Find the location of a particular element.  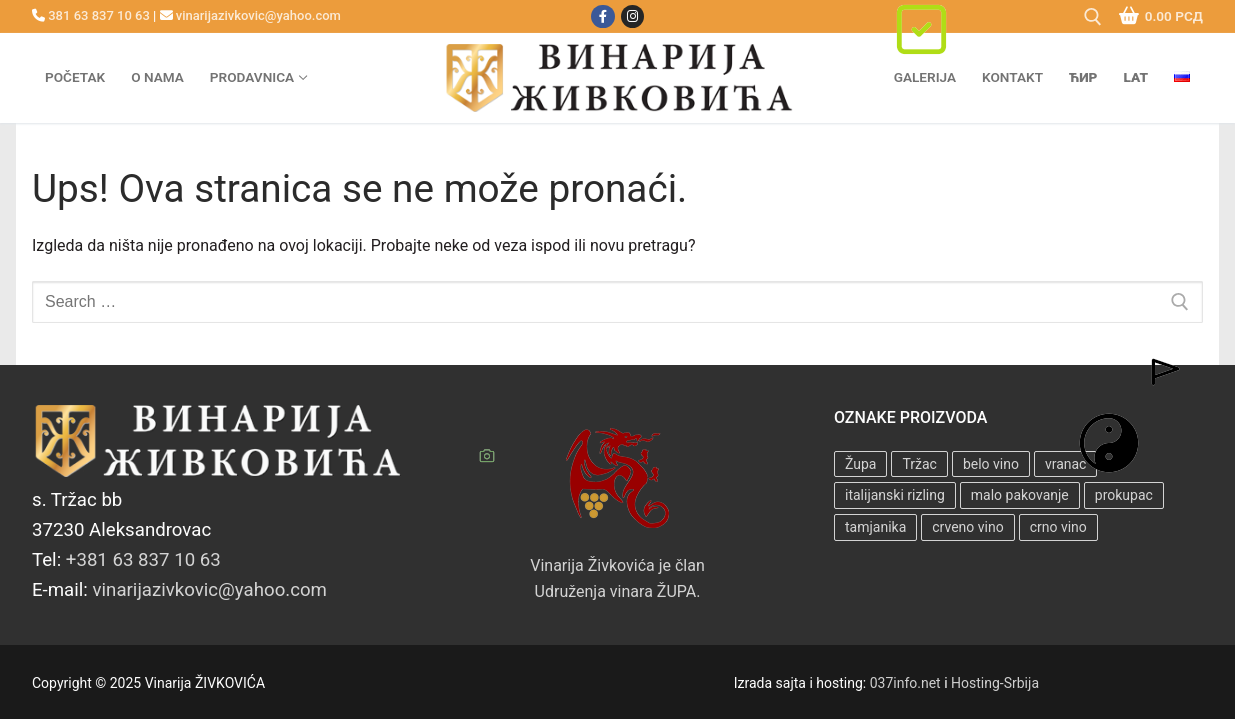

mark item as complete is located at coordinates (921, 29).